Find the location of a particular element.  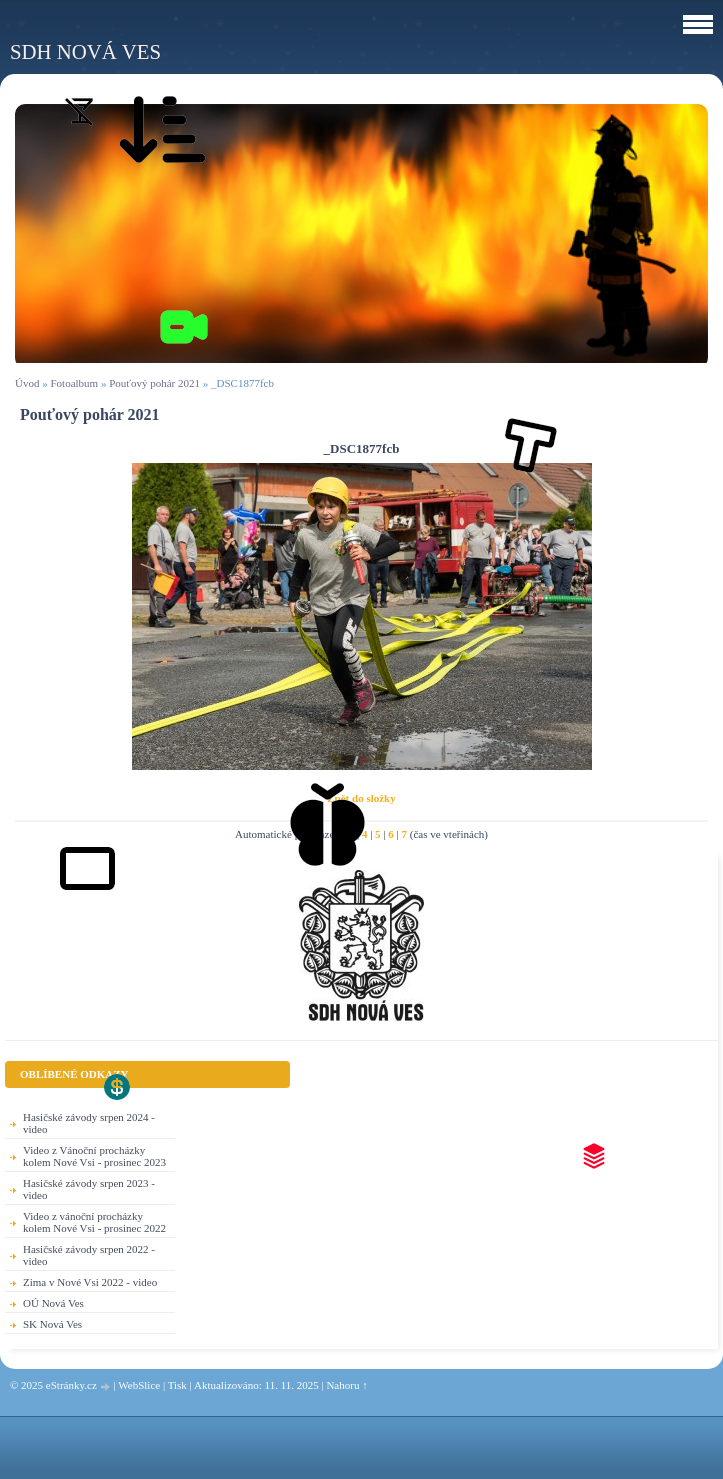

crop image to landscape orientation is located at coordinates (87, 868).